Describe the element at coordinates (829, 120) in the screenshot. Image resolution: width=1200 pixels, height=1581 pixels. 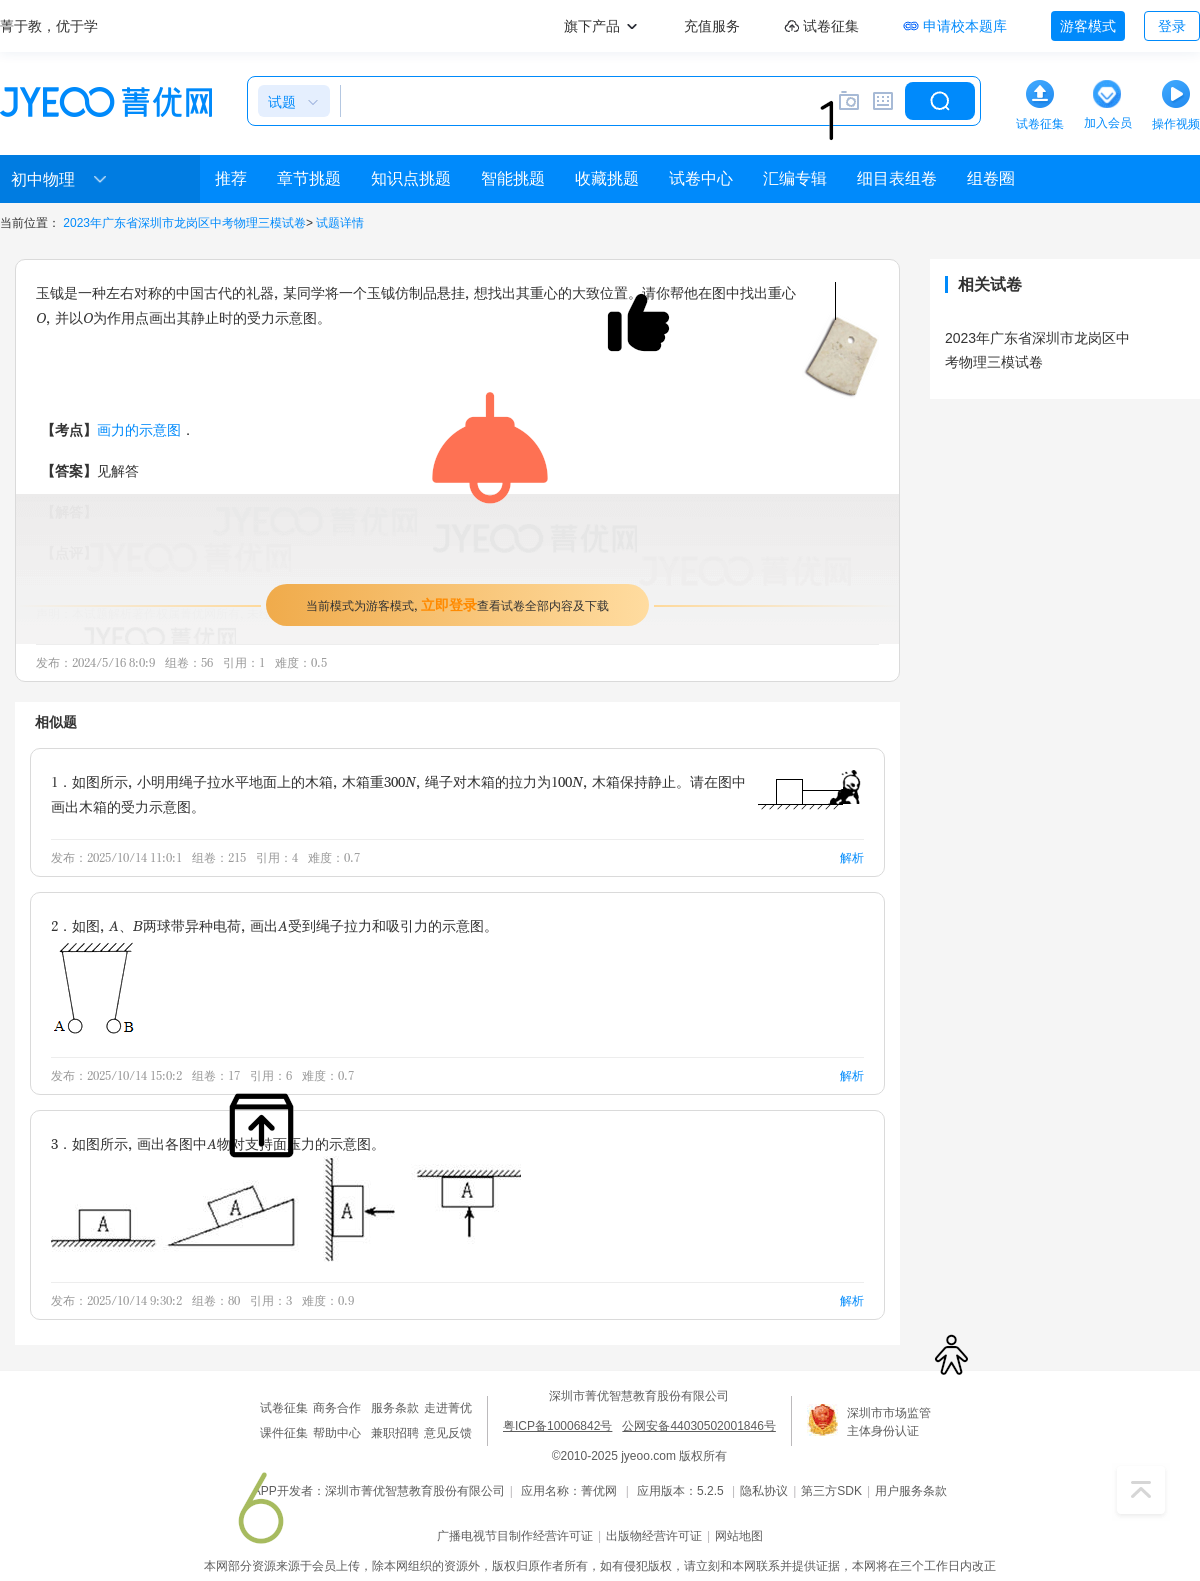
I see `indicates first place or top ranking` at that location.